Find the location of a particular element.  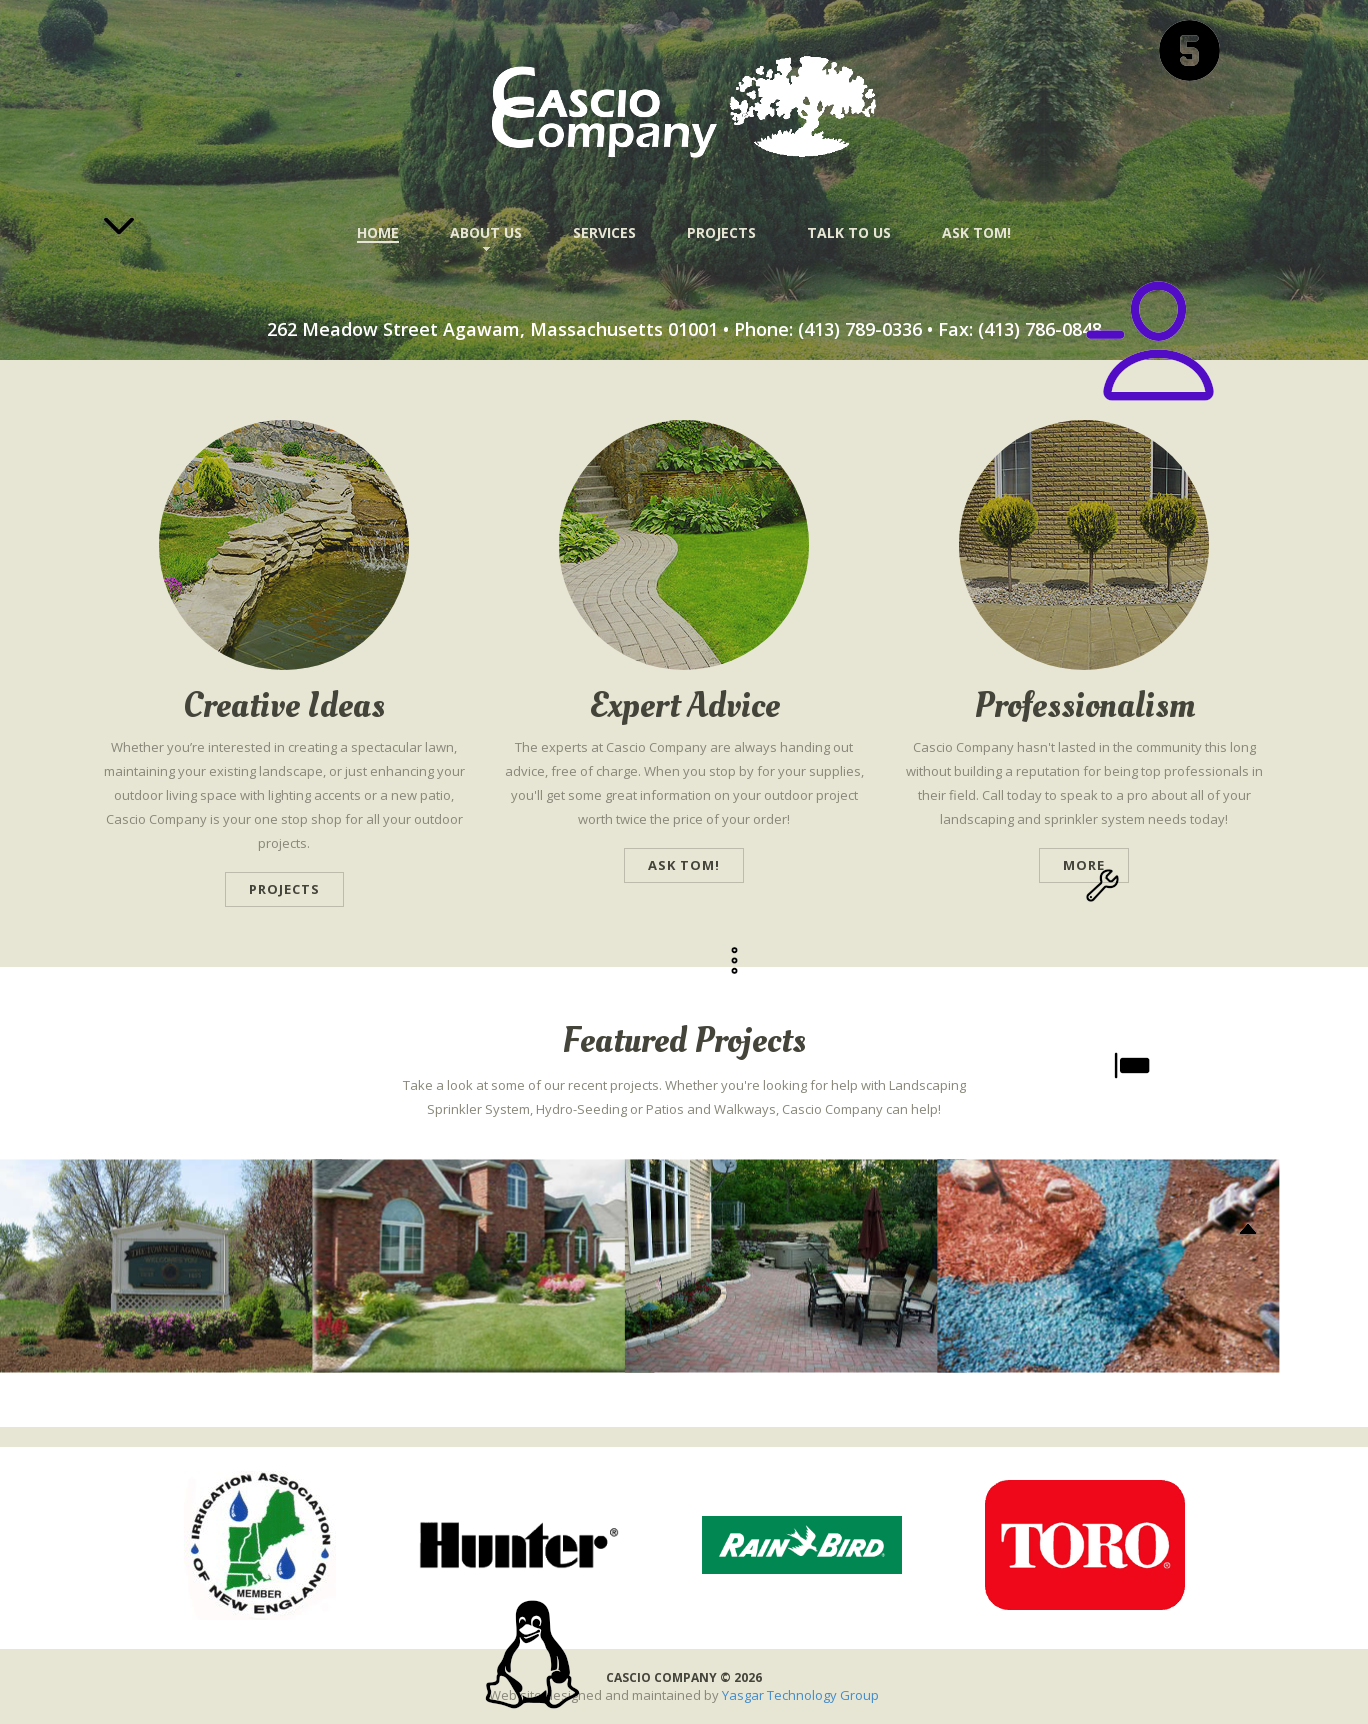

indicates Linux operating system compatibility is located at coordinates (532, 1654).